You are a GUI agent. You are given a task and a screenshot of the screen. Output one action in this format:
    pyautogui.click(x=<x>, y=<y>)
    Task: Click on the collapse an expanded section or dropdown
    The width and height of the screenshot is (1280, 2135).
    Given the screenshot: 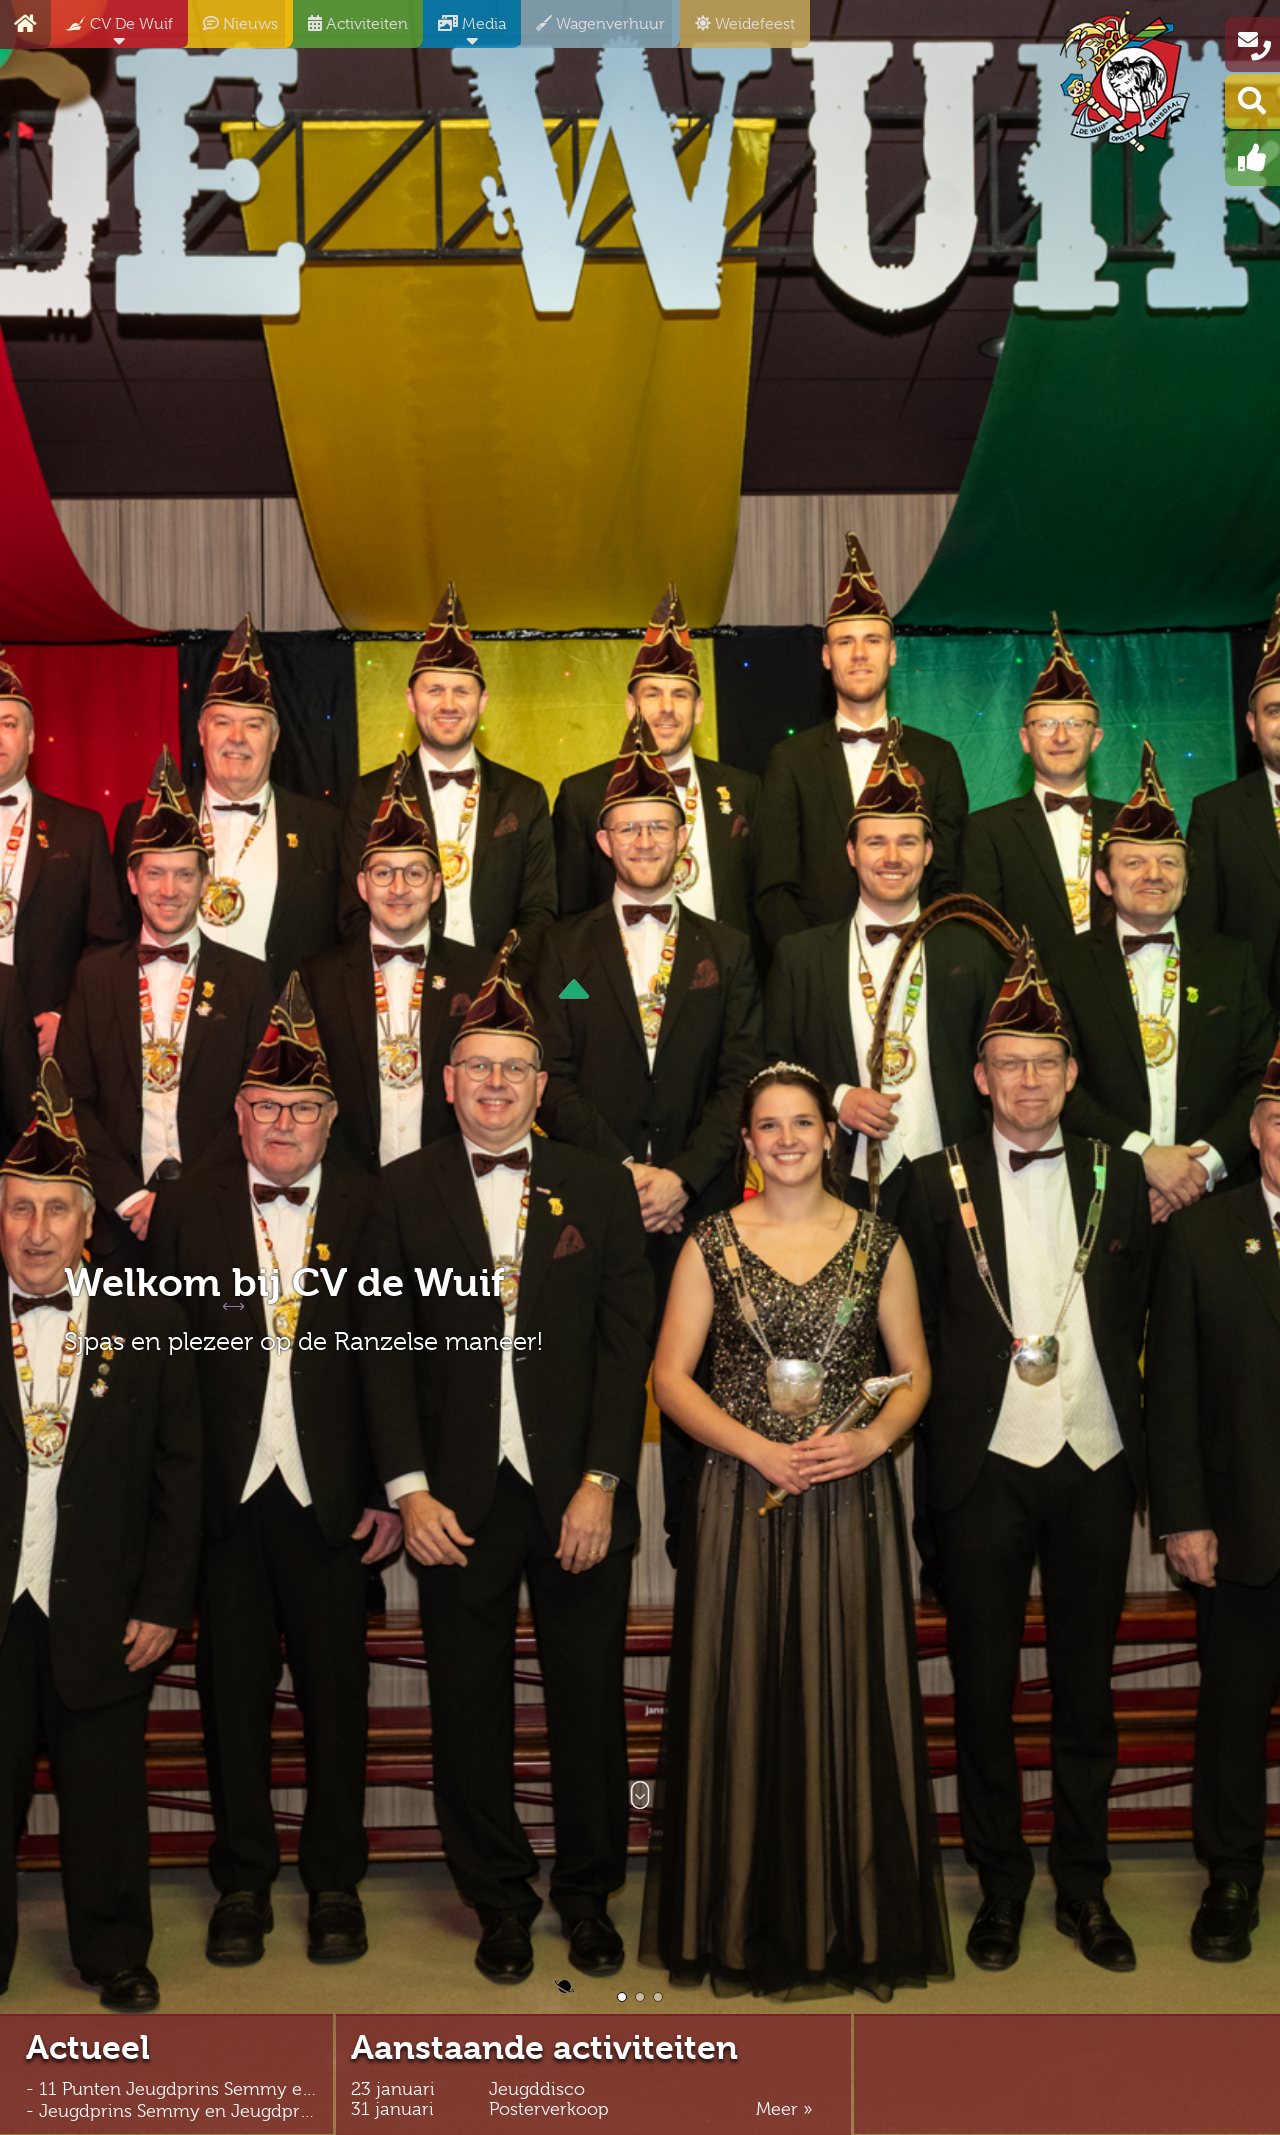 What is the action you would take?
    pyautogui.click(x=574, y=989)
    